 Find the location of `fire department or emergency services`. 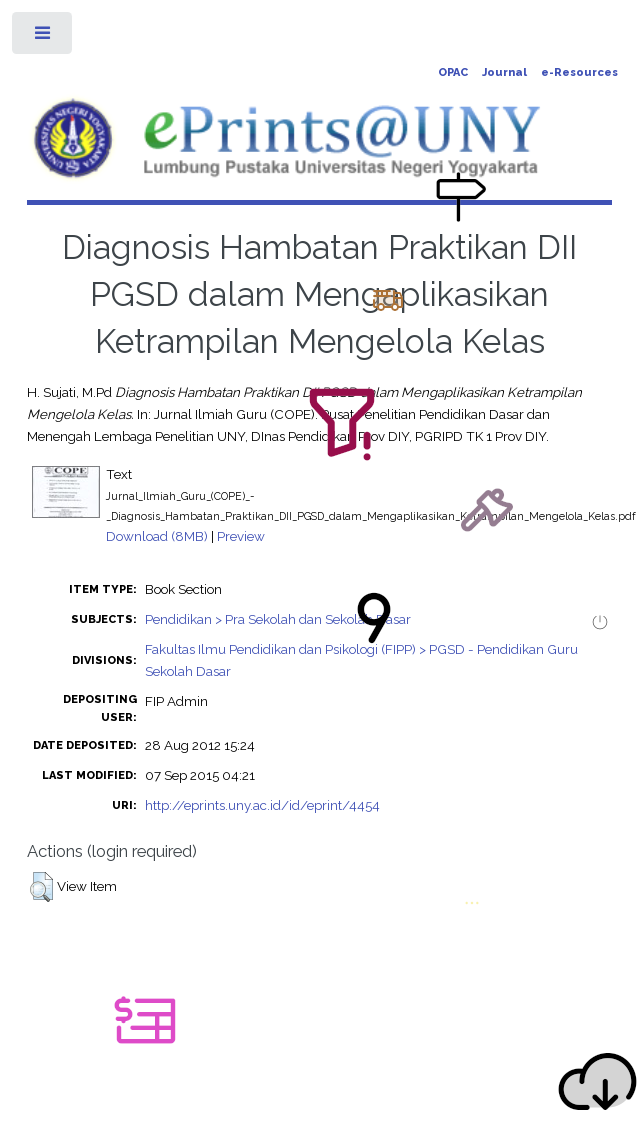

fire department or emergency services is located at coordinates (387, 299).